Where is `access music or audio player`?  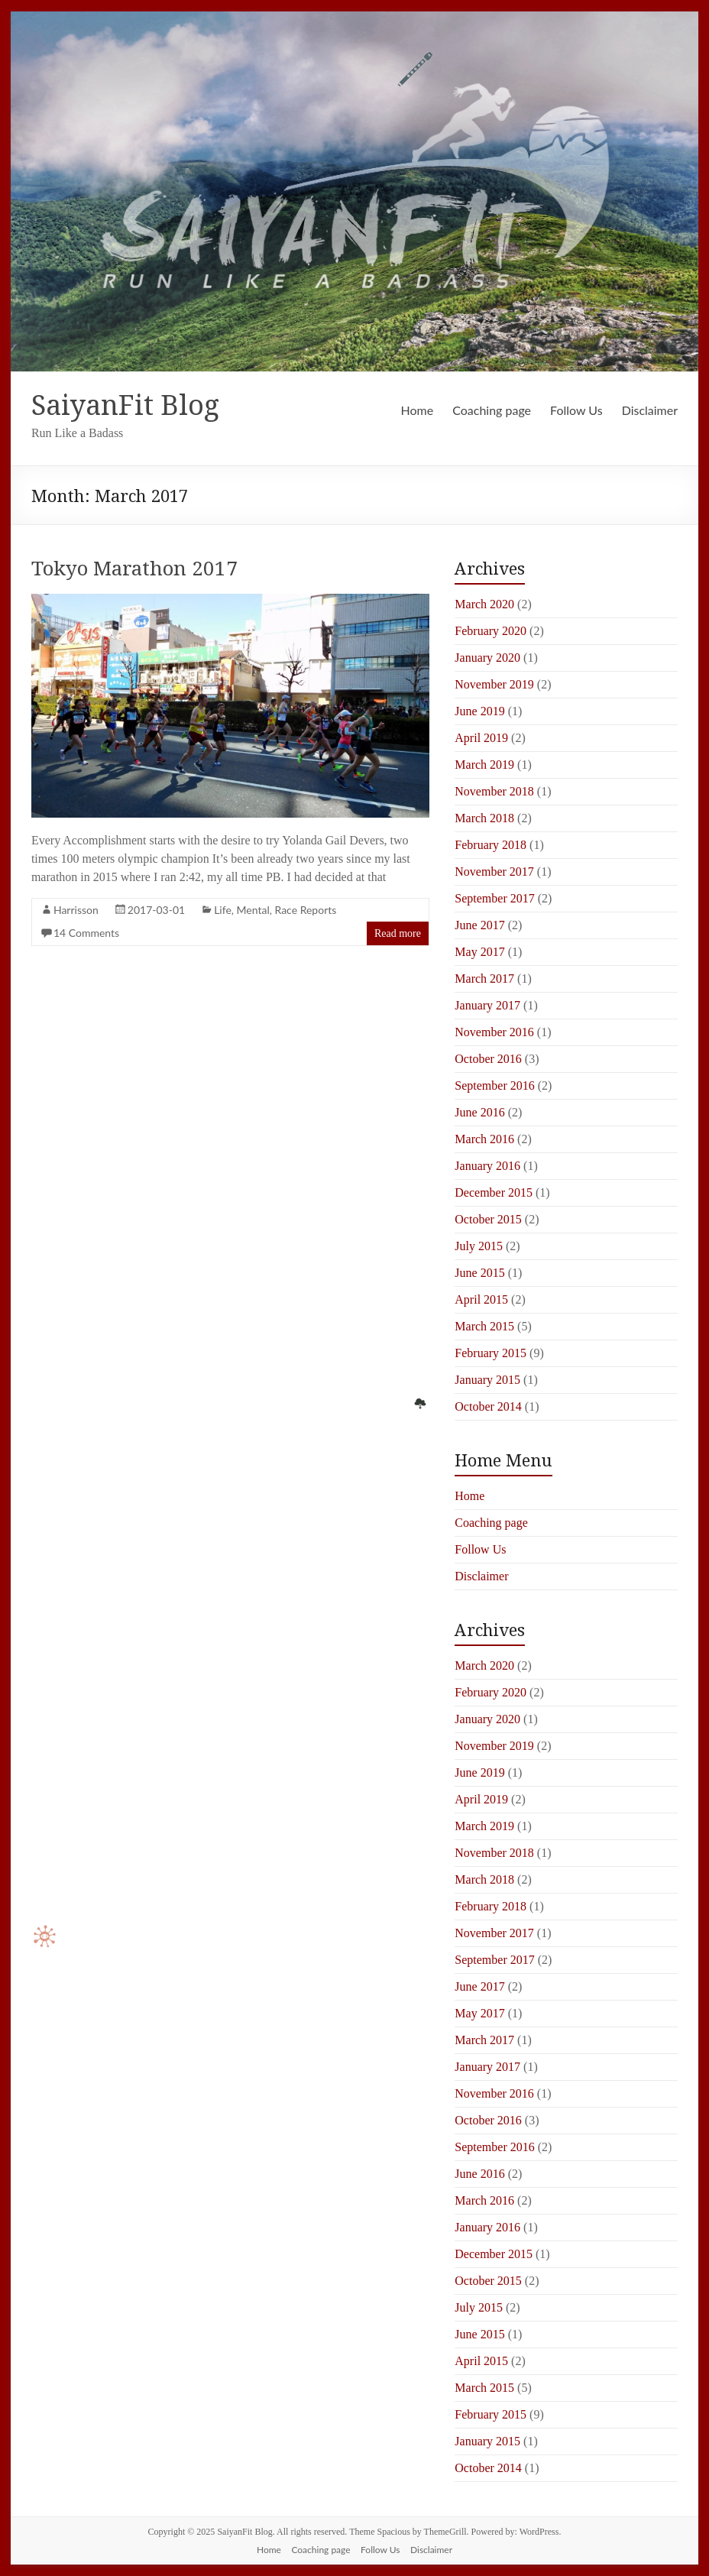 access music or audio player is located at coordinates (415, 69).